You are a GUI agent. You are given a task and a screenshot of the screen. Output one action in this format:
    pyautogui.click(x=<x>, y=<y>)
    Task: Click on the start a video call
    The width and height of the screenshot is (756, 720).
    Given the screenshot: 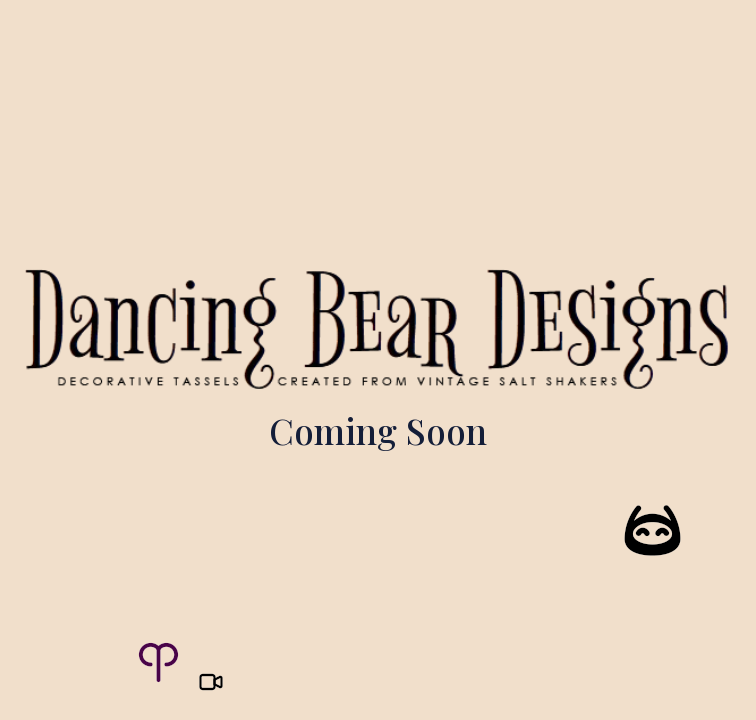 What is the action you would take?
    pyautogui.click(x=211, y=682)
    